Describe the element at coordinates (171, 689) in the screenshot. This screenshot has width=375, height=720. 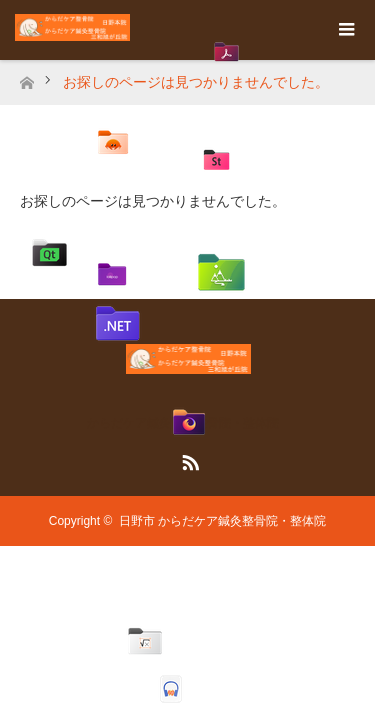
I see `an audacity audio project file` at that location.